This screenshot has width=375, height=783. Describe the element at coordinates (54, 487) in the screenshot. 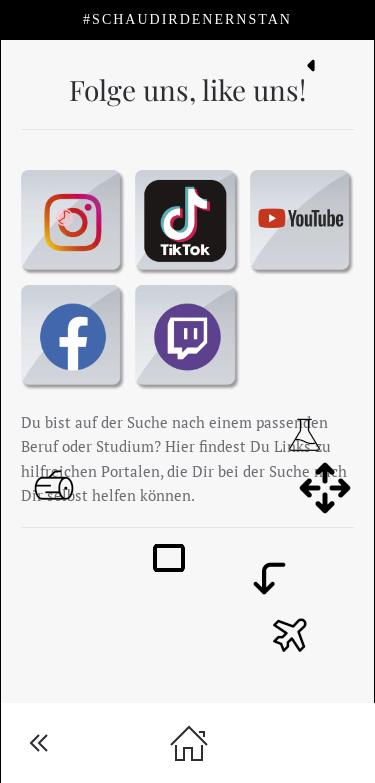

I see `view activity log or history` at that location.